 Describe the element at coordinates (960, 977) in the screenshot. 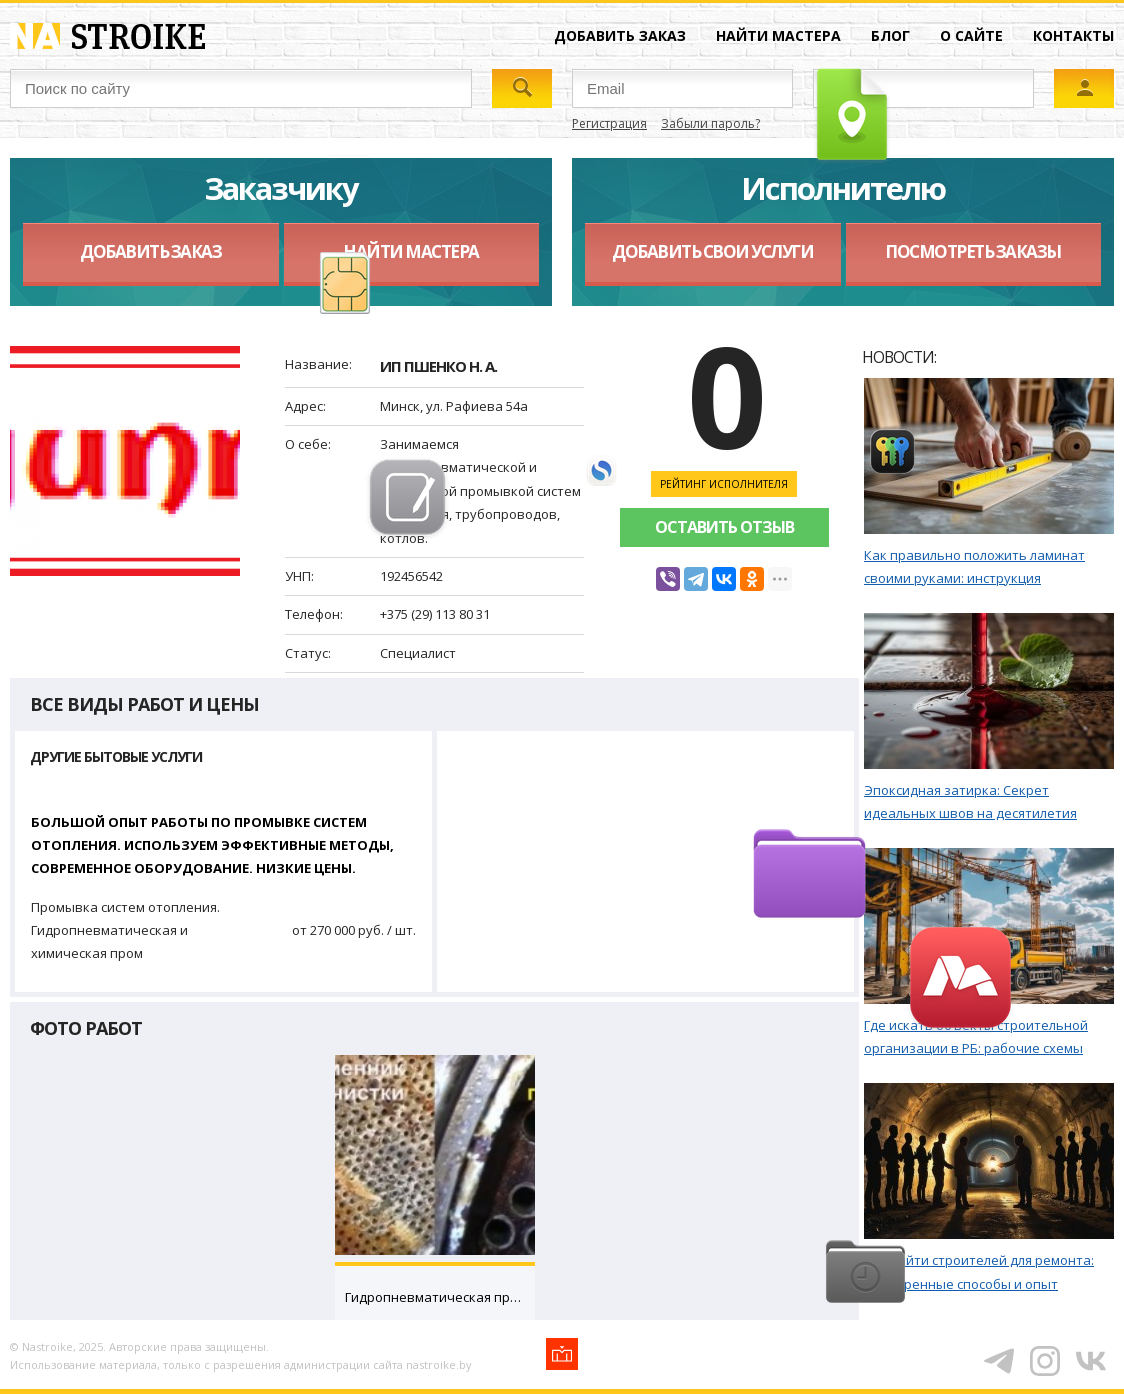

I see `open master pdf editor application` at that location.